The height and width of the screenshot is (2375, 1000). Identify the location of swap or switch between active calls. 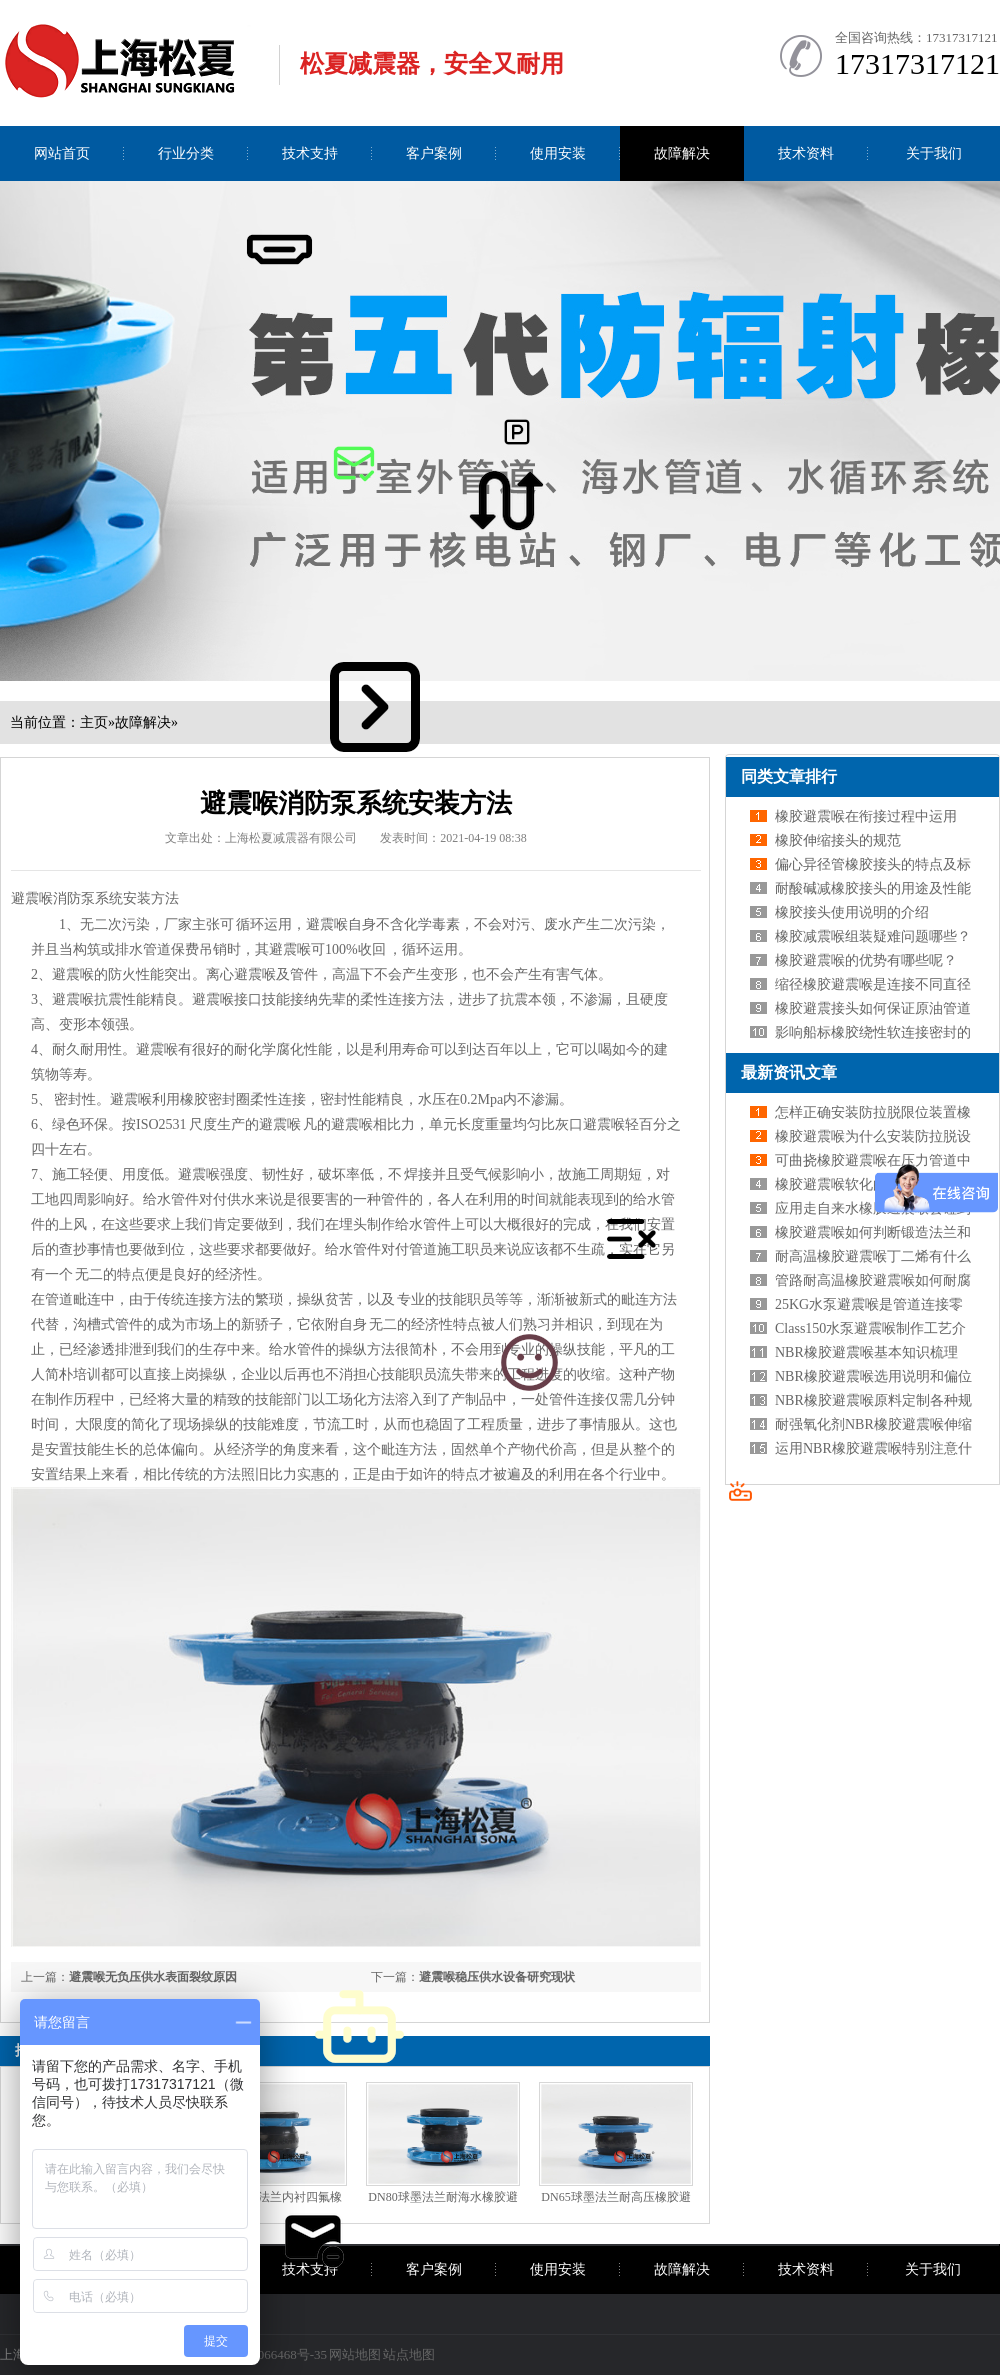
(506, 502).